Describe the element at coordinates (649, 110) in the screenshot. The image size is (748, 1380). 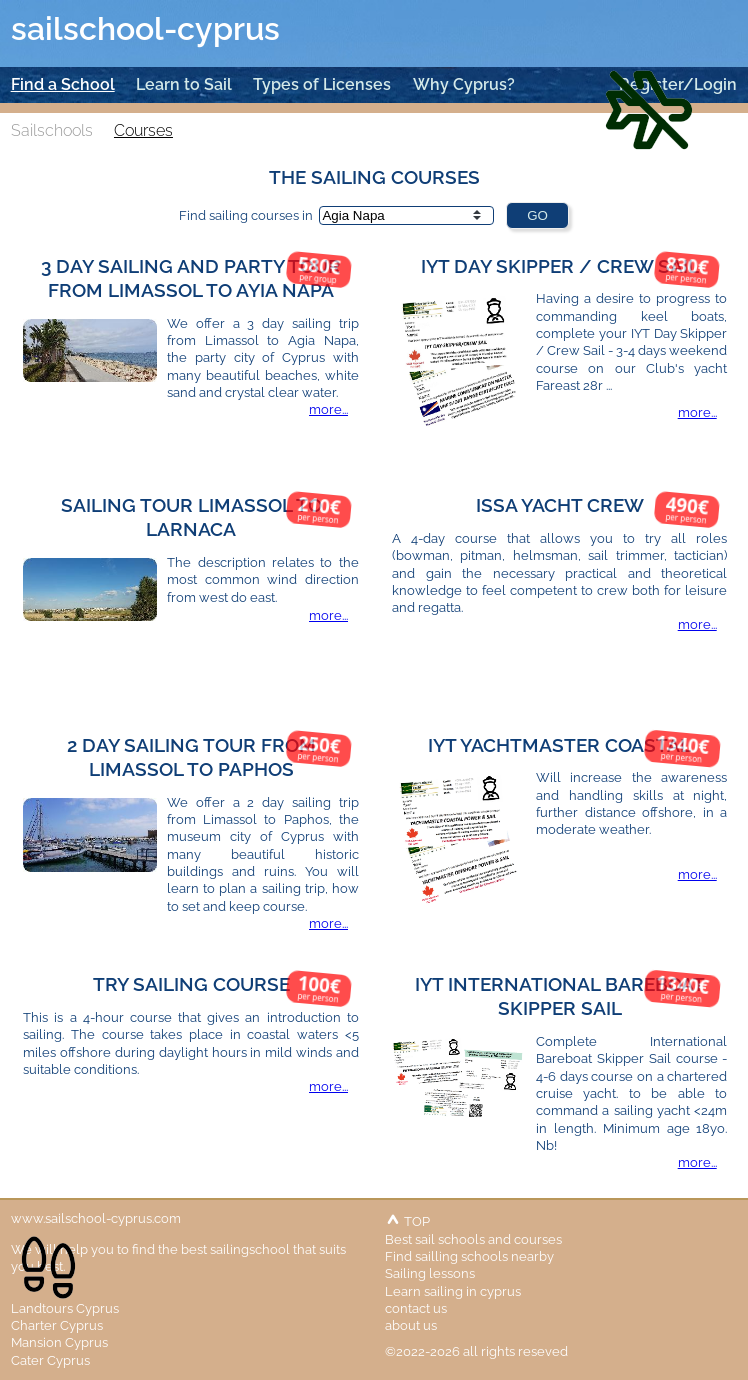
I see `disable airplane mode` at that location.